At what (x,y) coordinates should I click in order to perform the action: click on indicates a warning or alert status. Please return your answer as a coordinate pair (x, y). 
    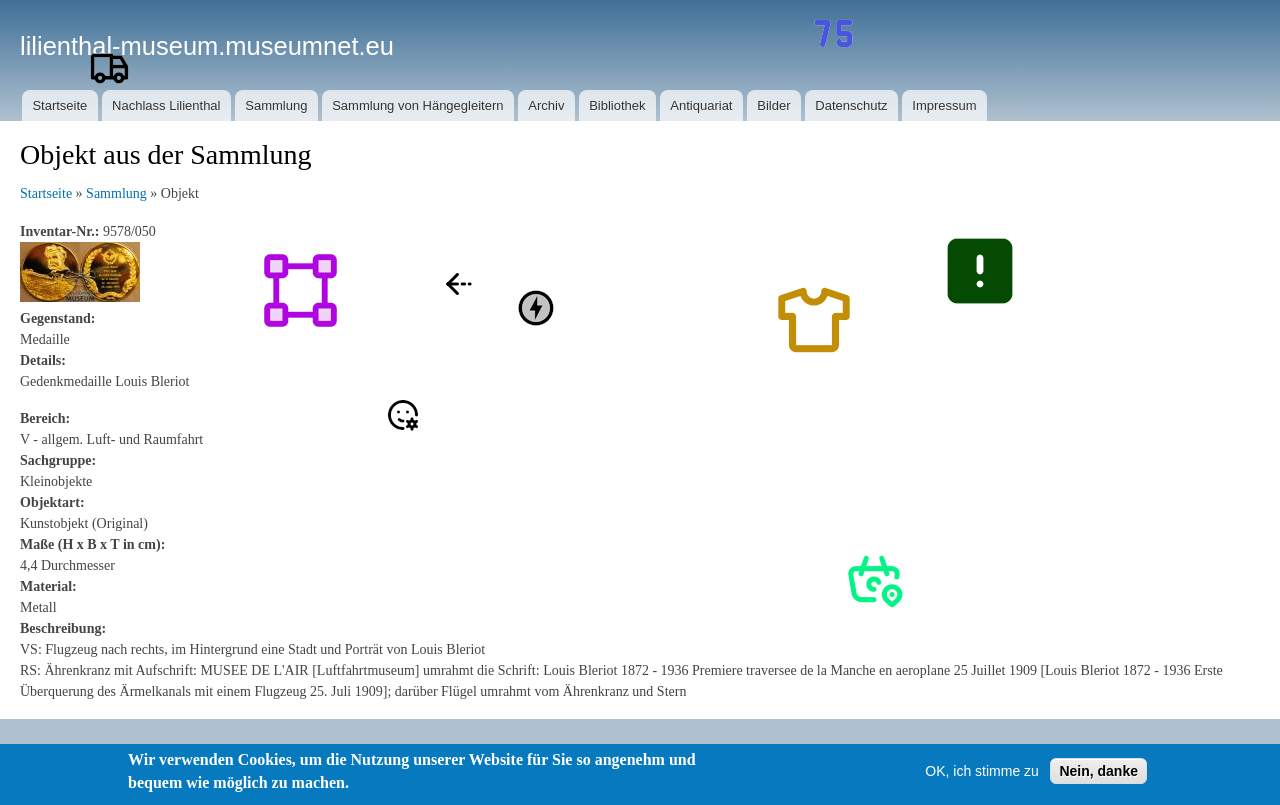
    Looking at the image, I should click on (980, 271).